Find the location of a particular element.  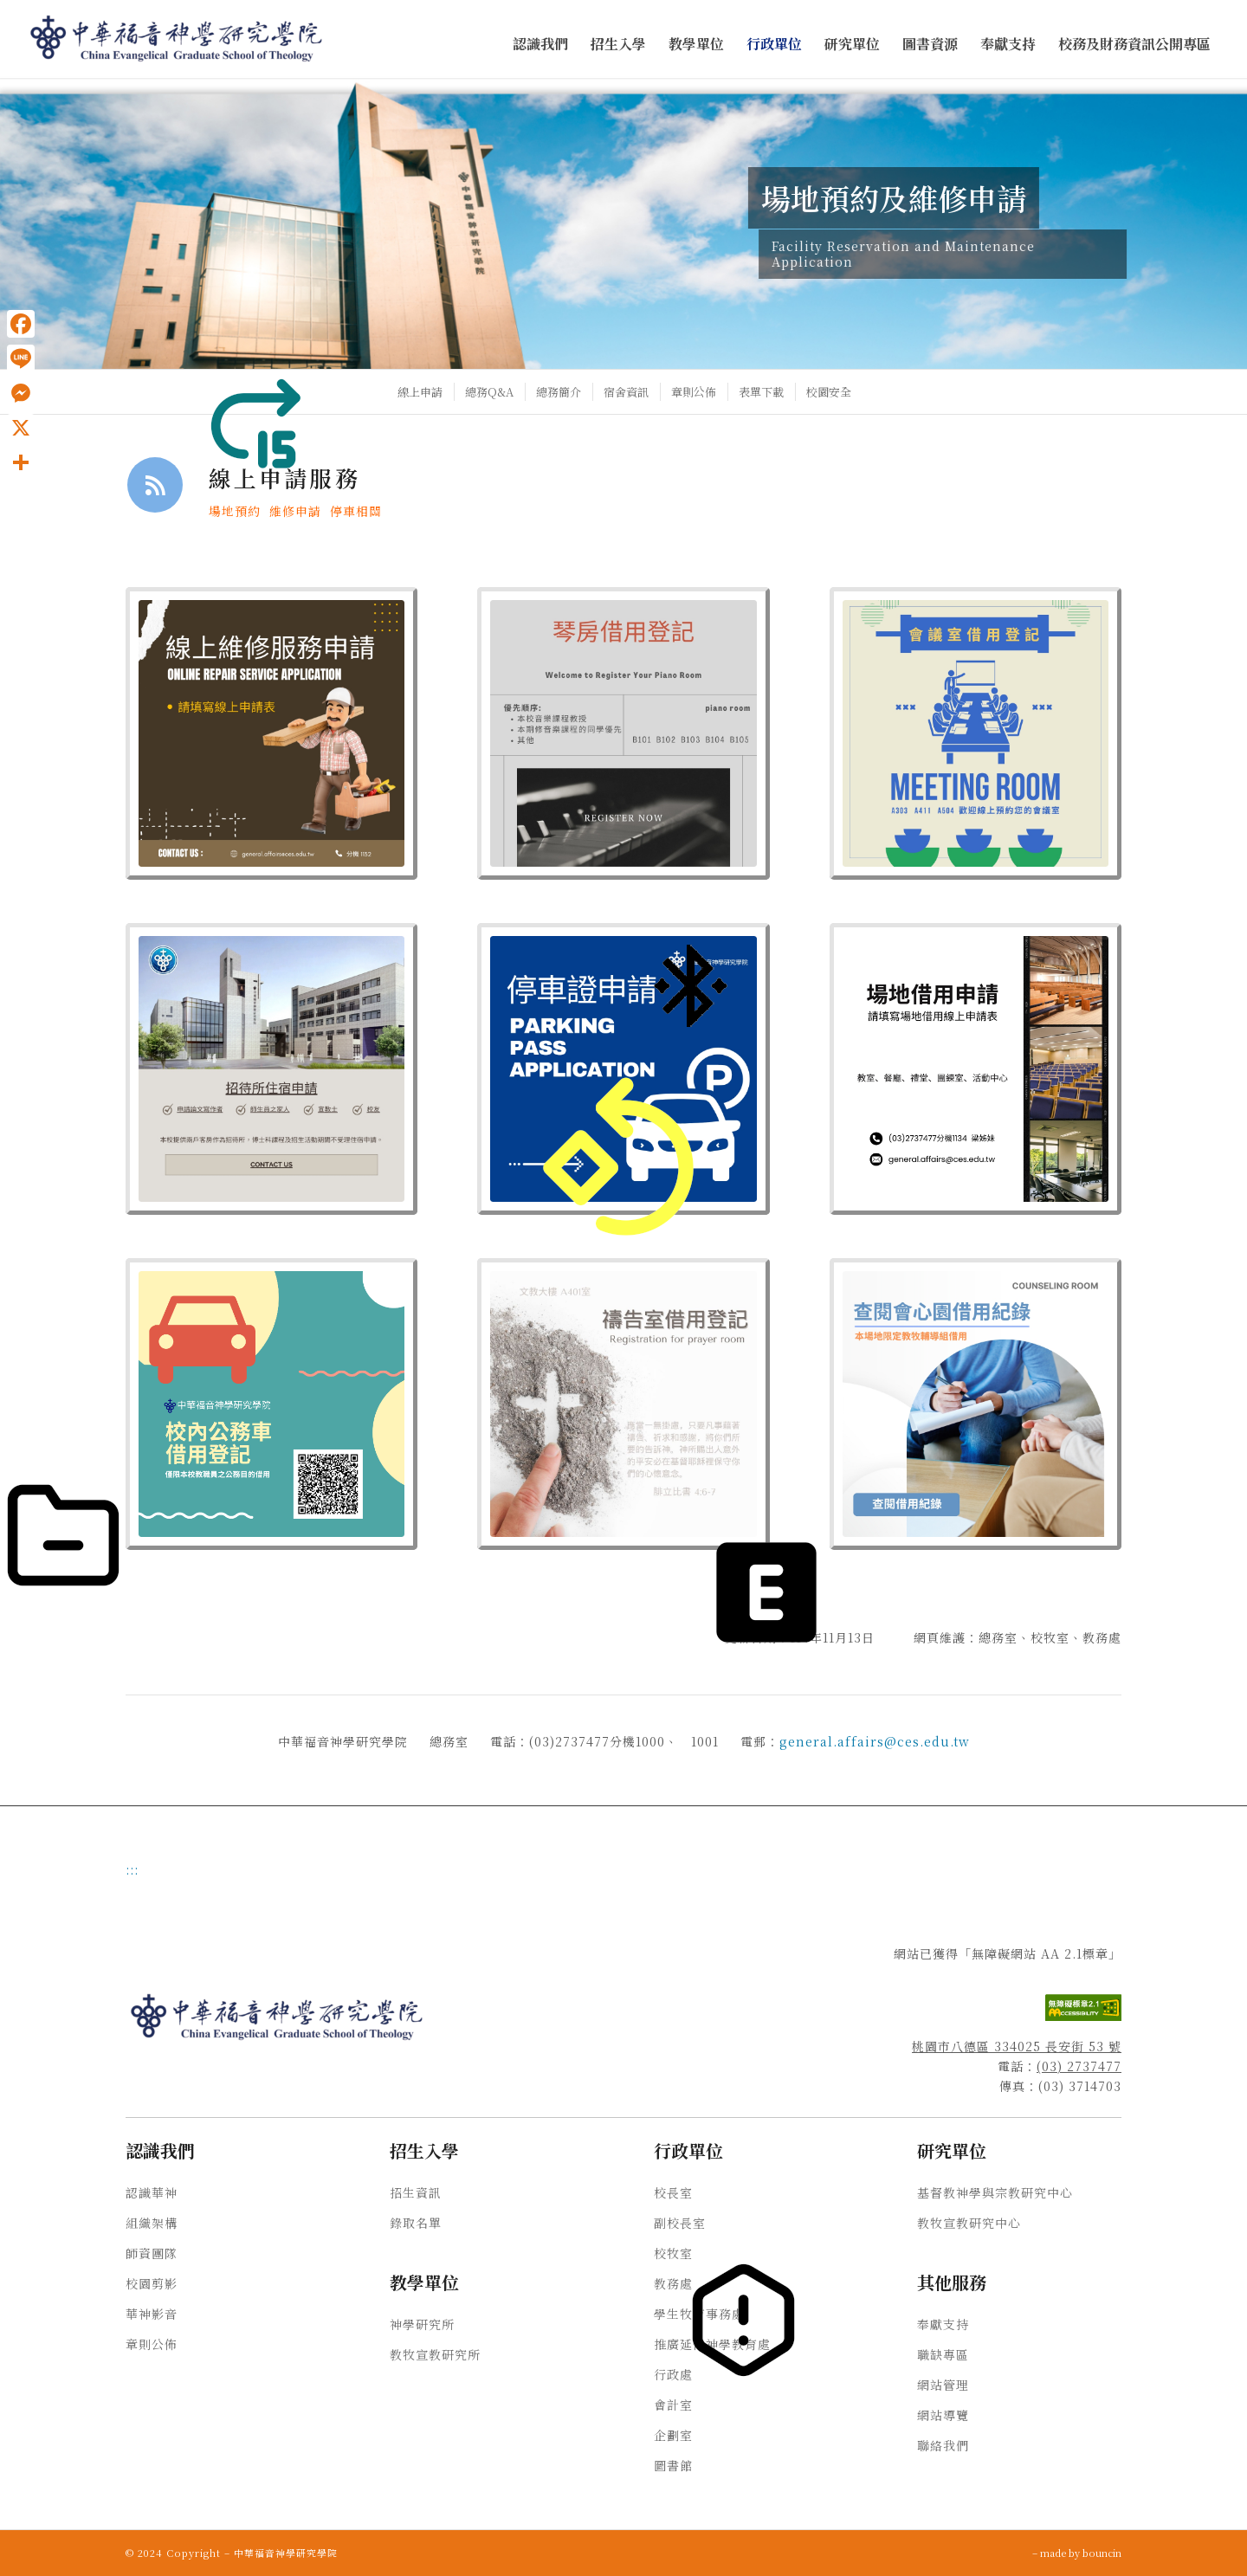

remove a folder is located at coordinates (63, 1535).